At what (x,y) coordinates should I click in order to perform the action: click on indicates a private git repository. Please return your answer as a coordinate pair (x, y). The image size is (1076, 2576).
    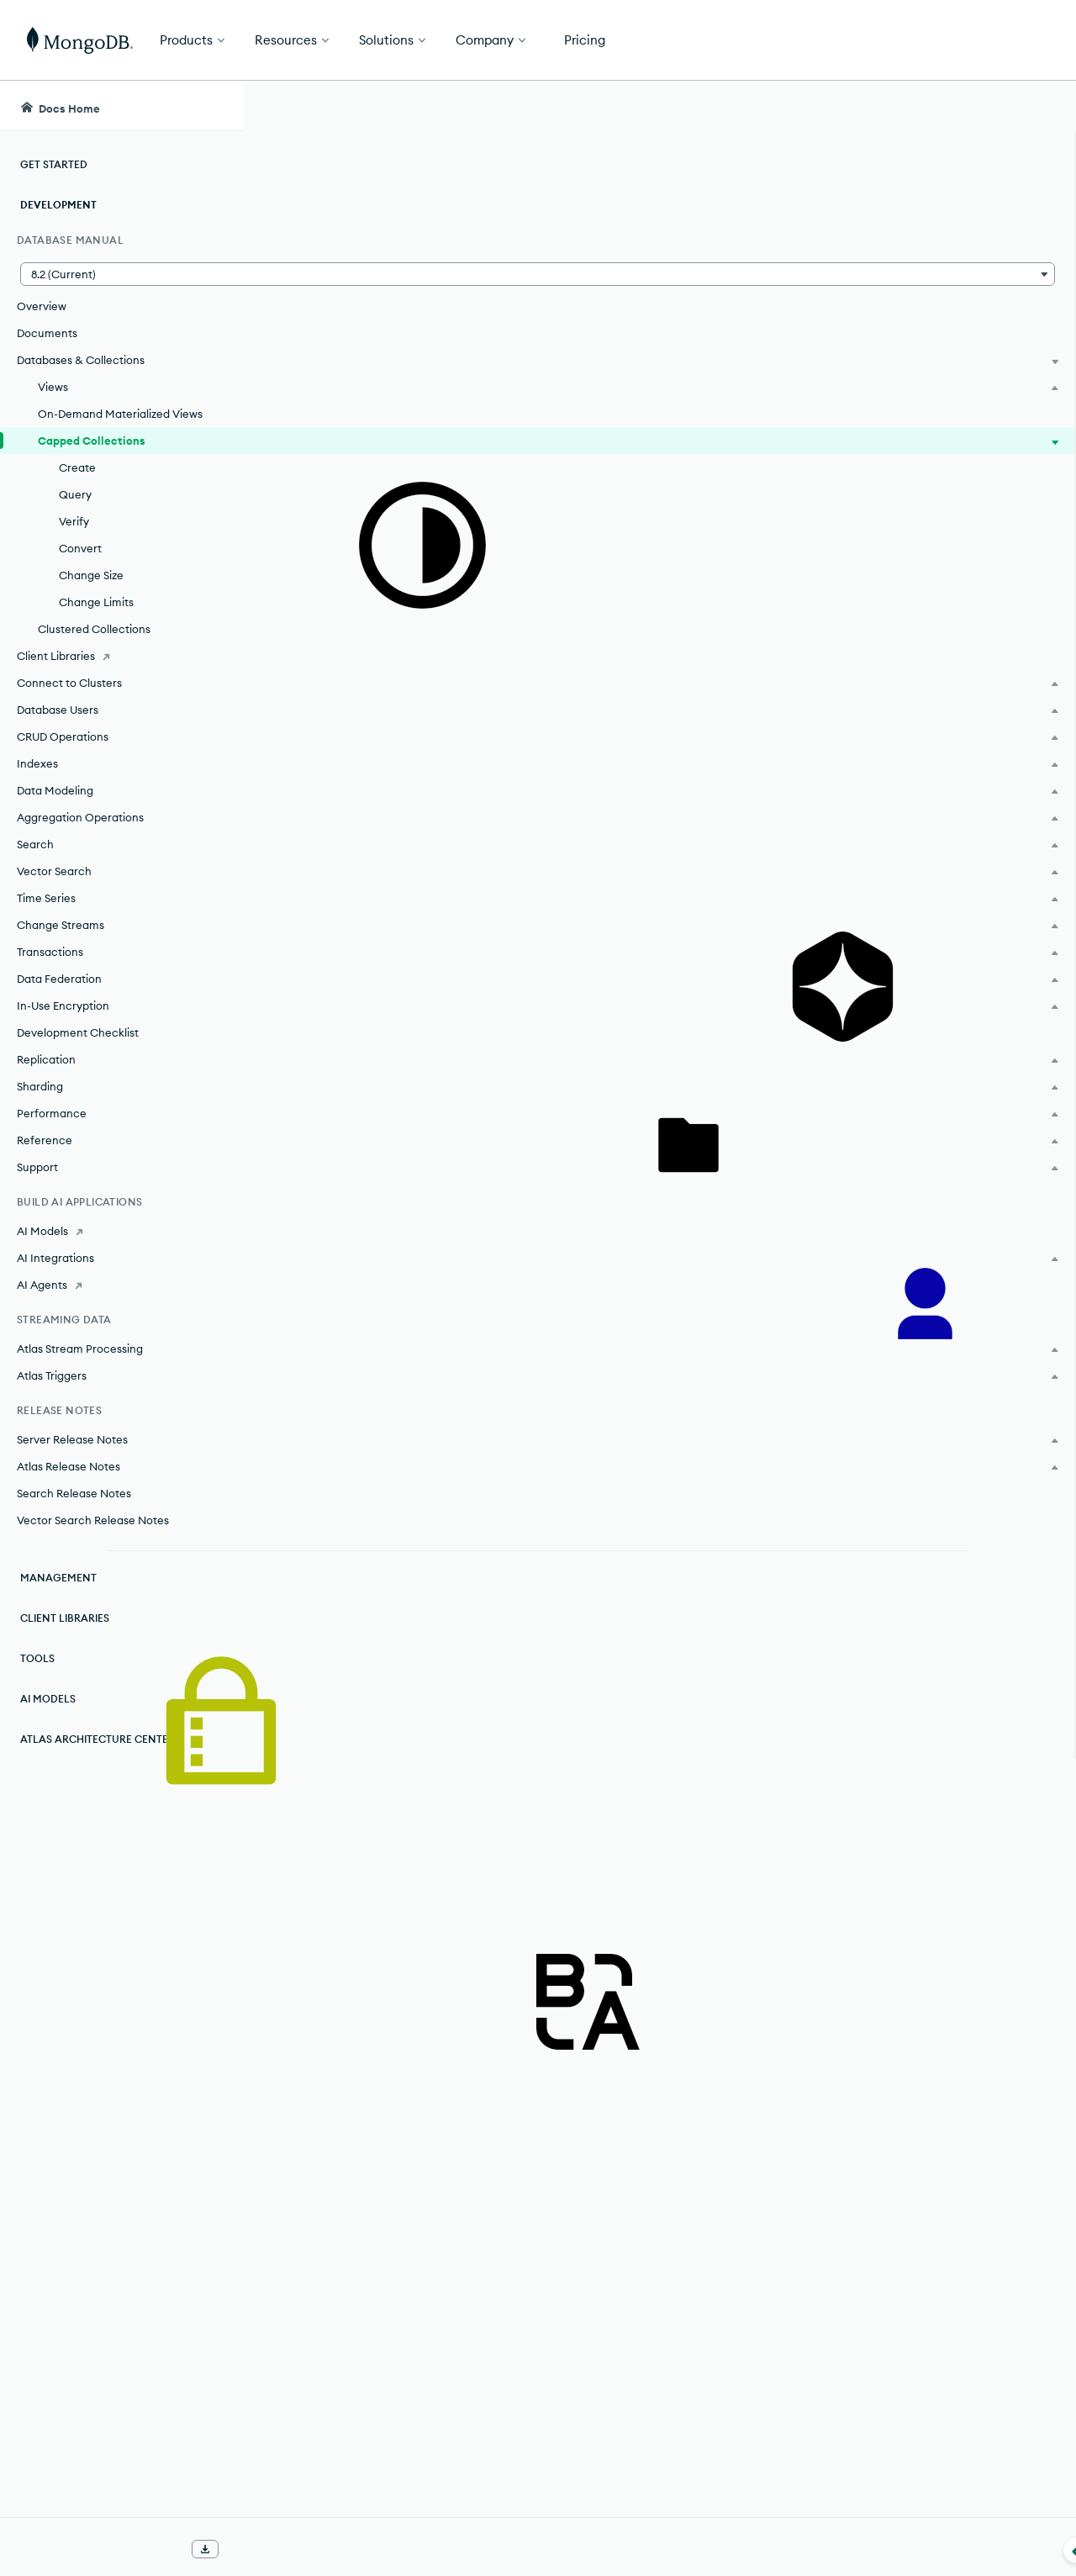
    Looking at the image, I should click on (221, 1723).